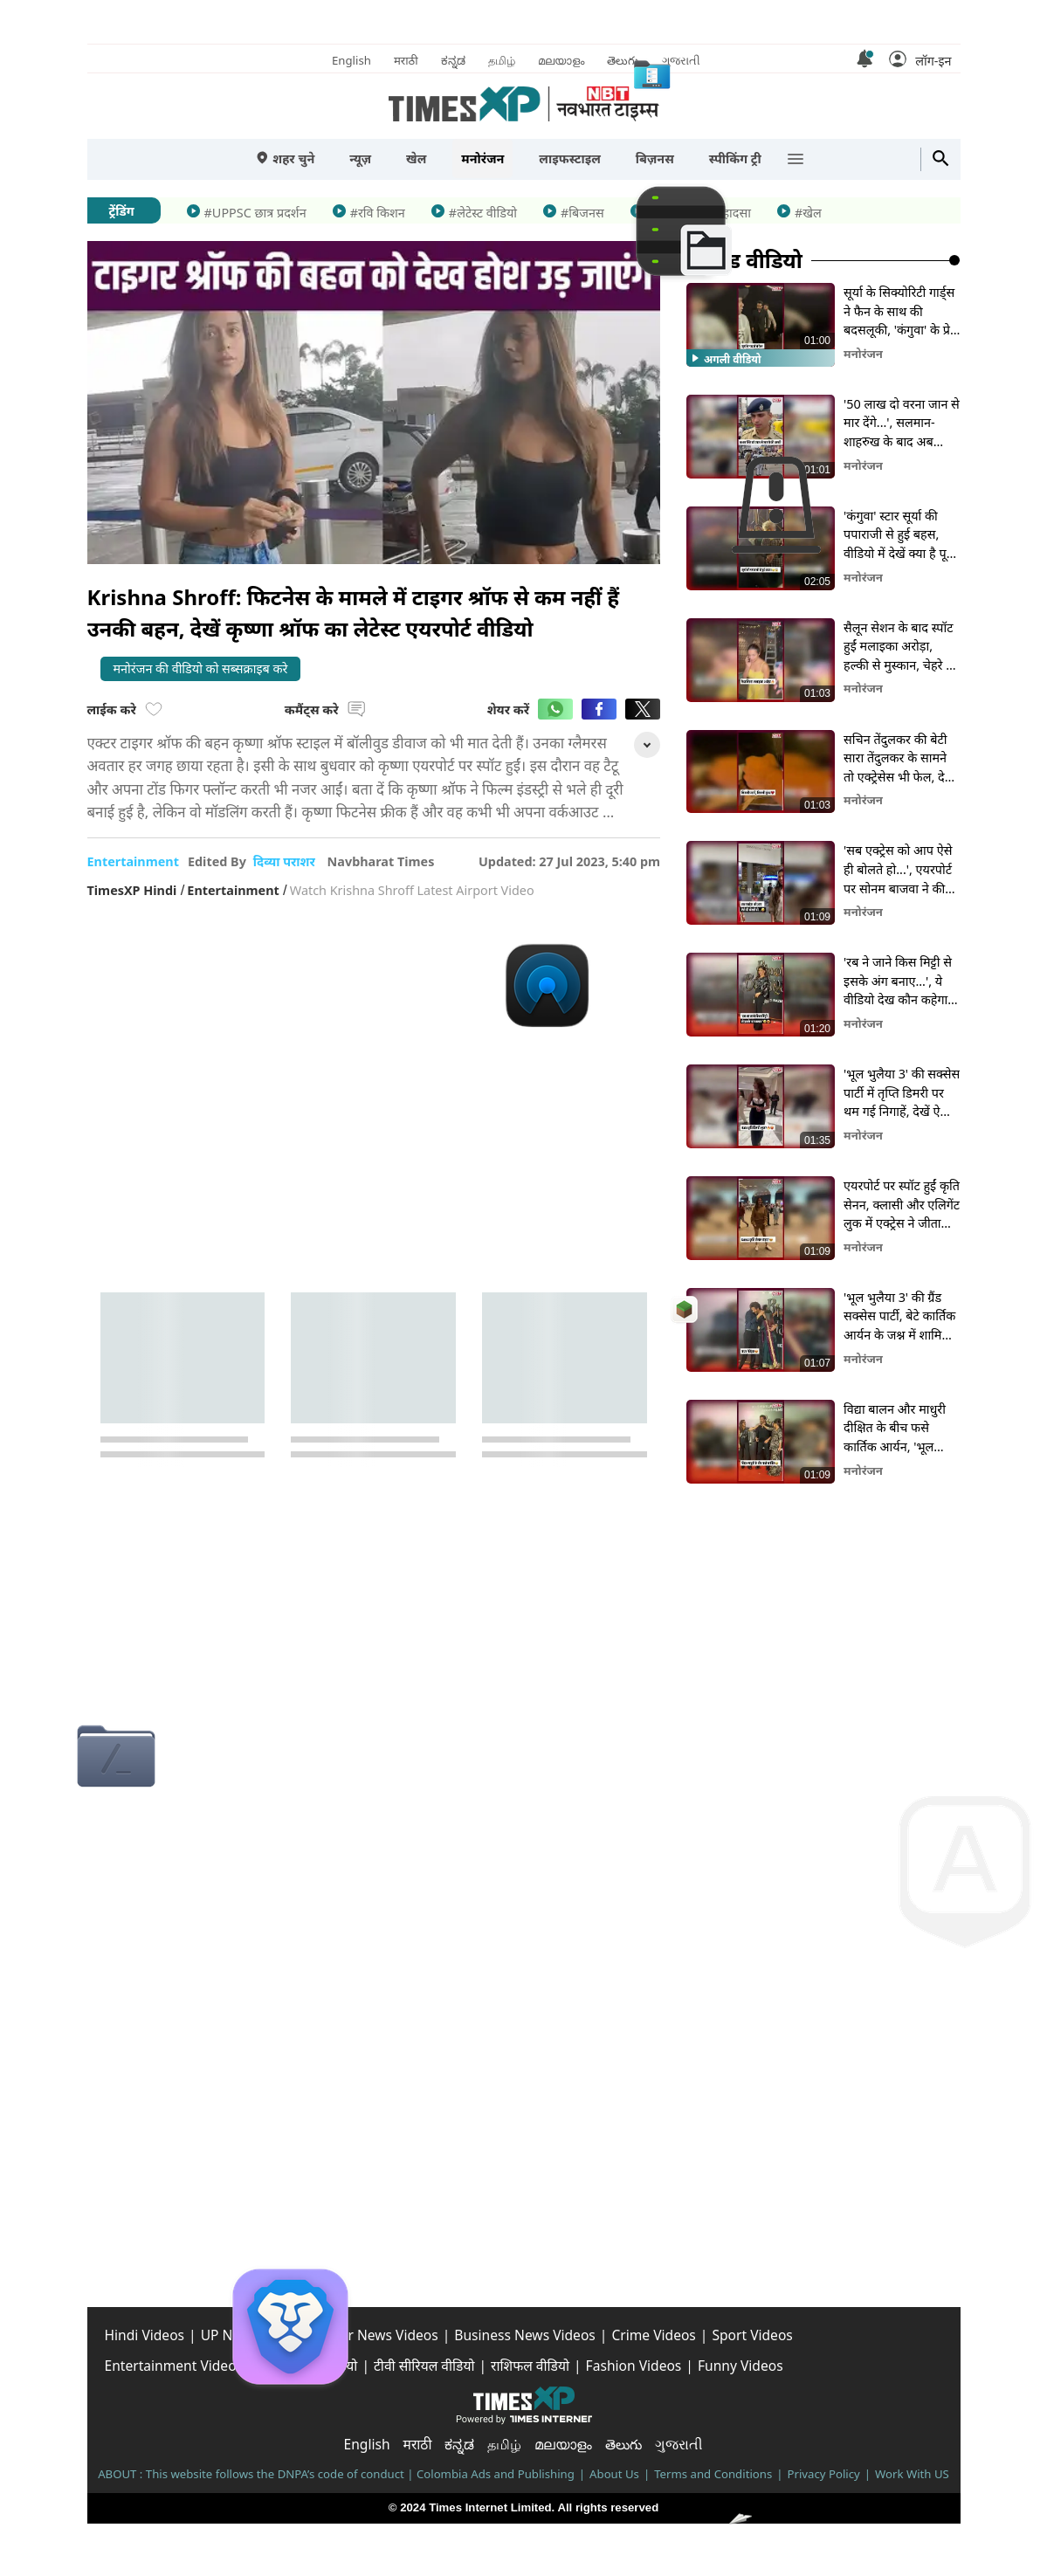  What do you see at coordinates (651, 75) in the screenshot?
I see `open settings or preferences folder` at bounding box center [651, 75].